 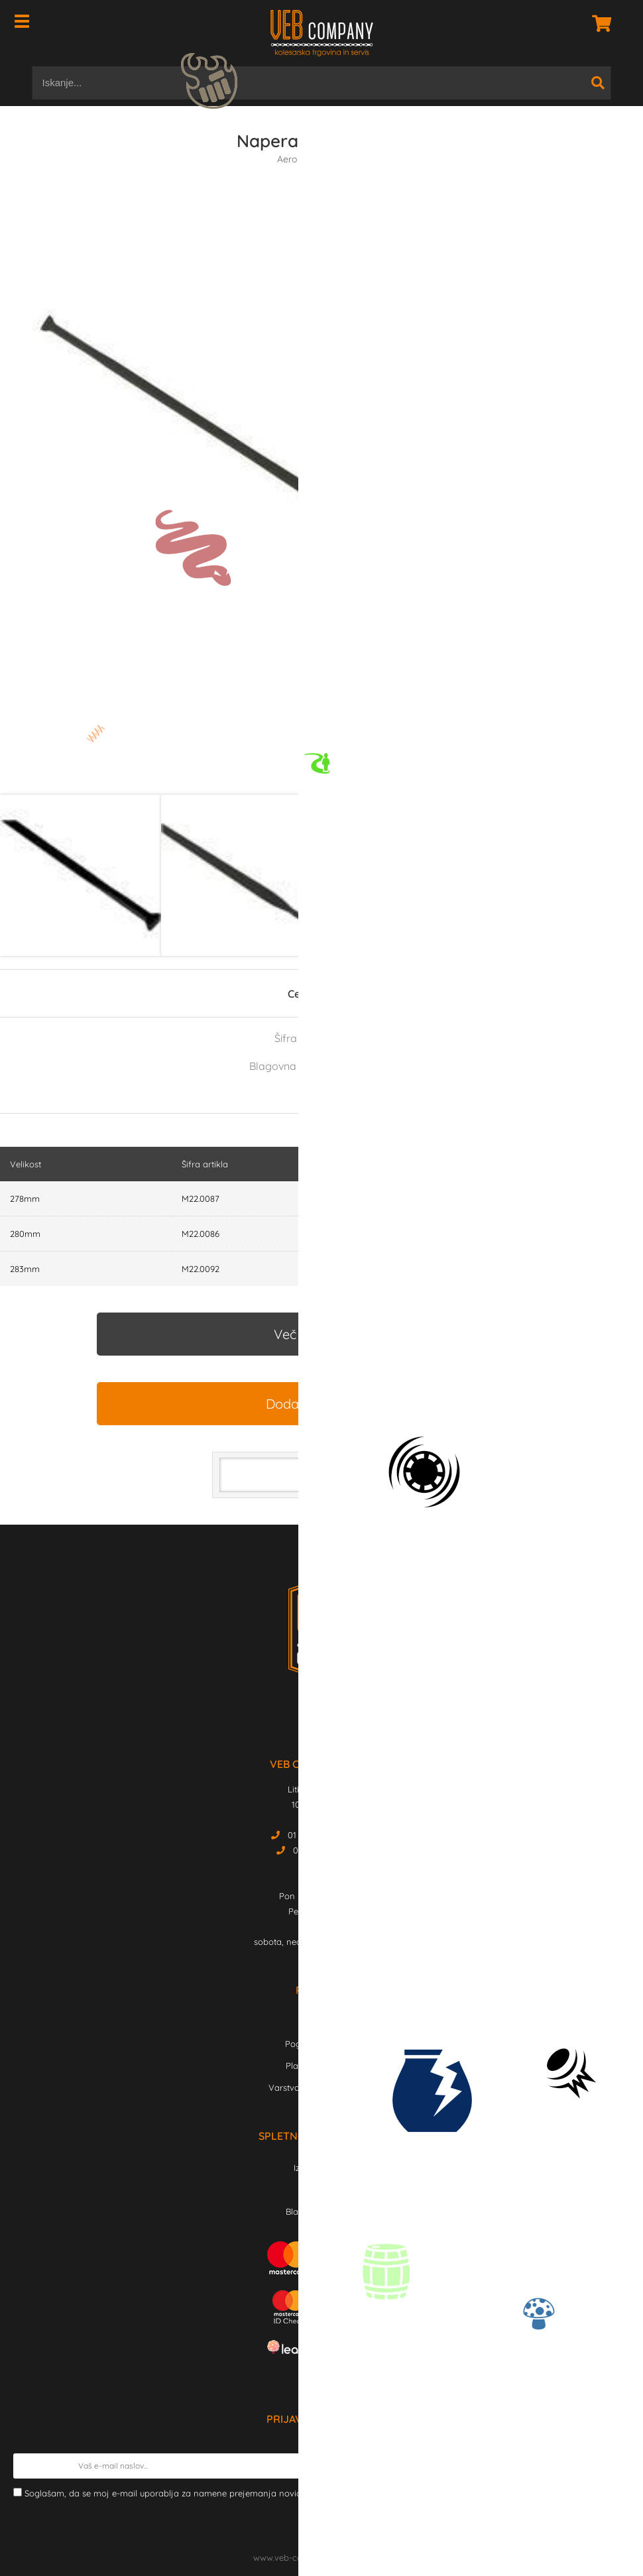 I want to click on indicates spring physics or bounce effect, so click(x=95, y=734).